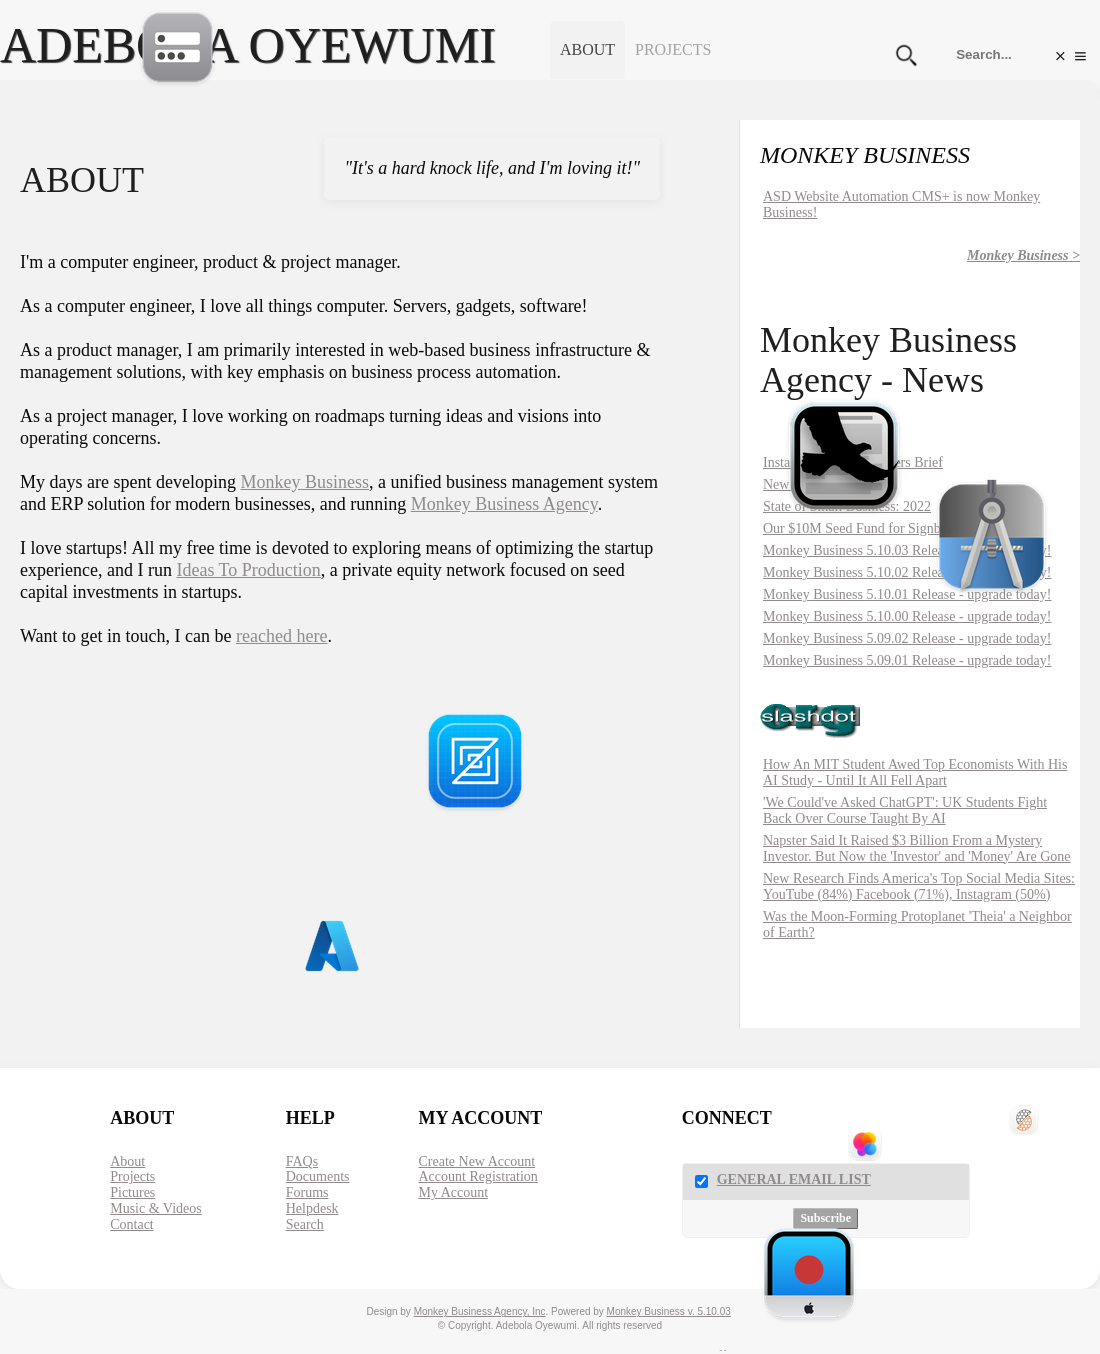  I want to click on launch xwayland video bridge for screen sharing, so click(809, 1273).